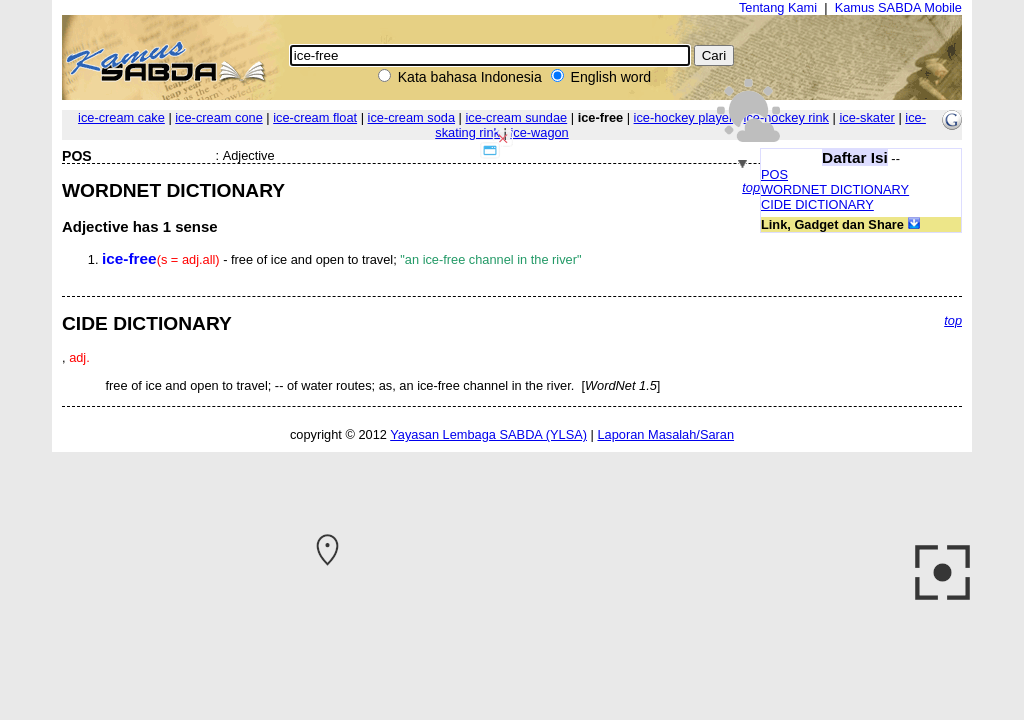  What do you see at coordinates (327, 549) in the screenshot?
I see `access location settings` at bounding box center [327, 549].